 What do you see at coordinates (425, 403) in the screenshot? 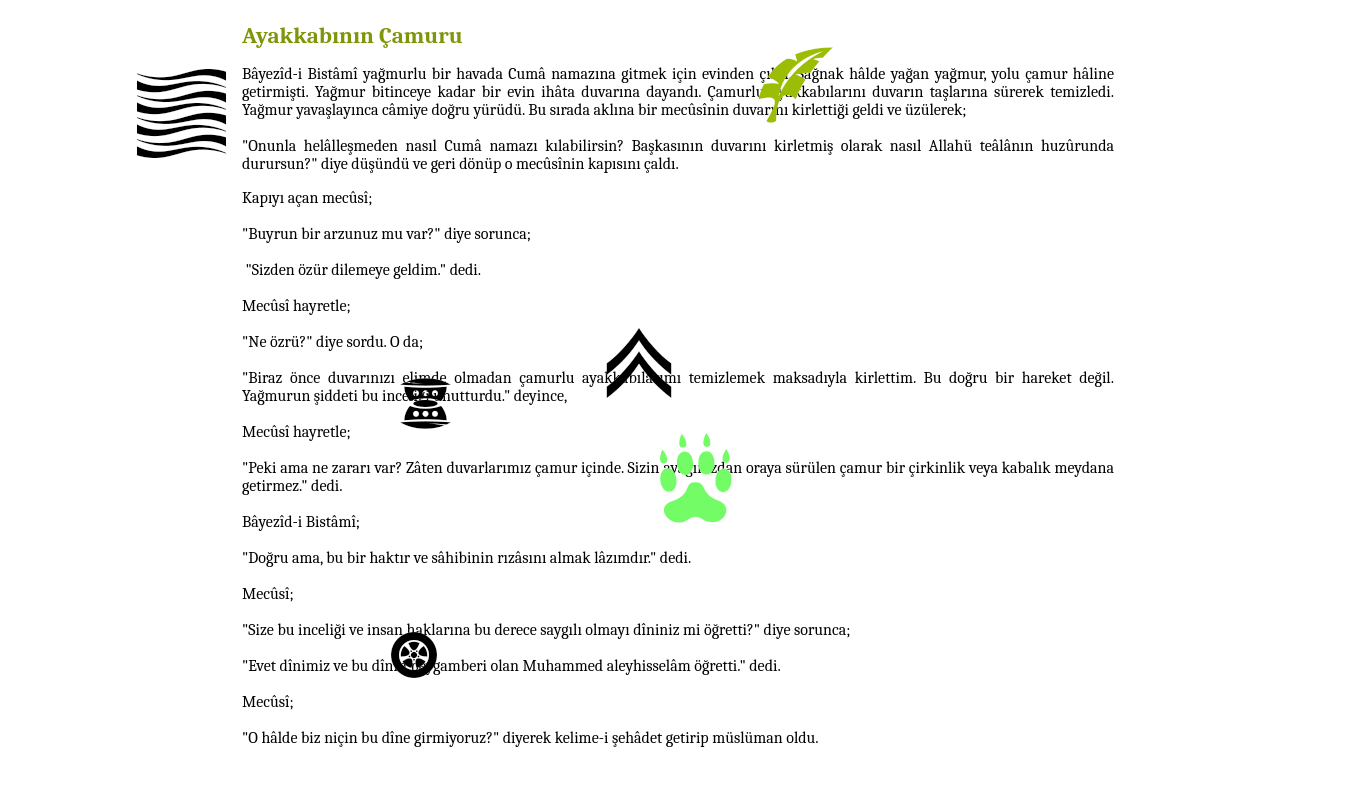
I see `abstract hourglass or time-based game mechanic` at bounding box center [425, 403].